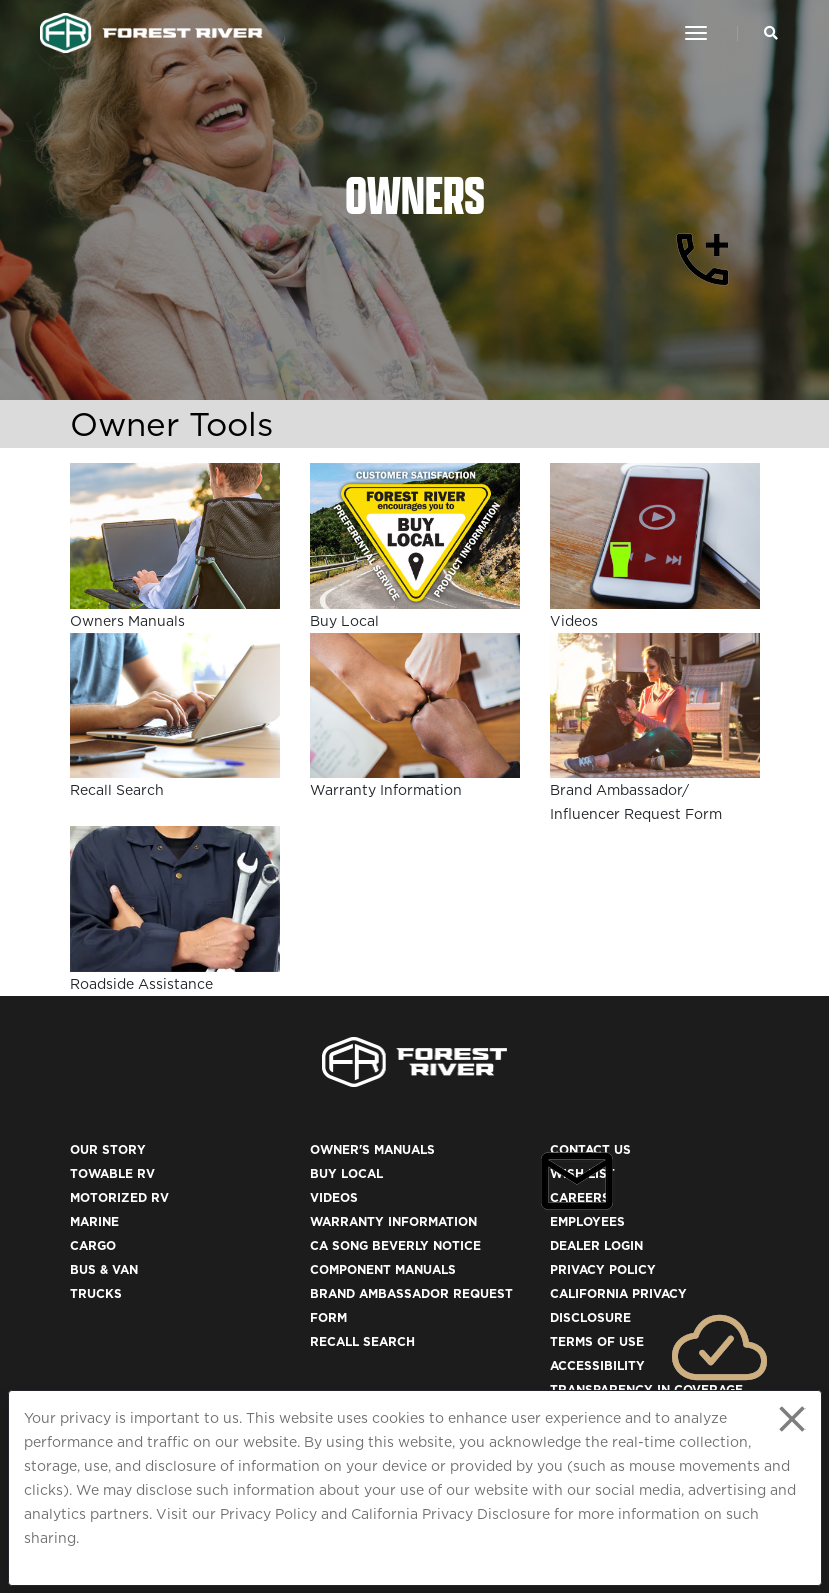  Describe the element at coordinates (577, 1181) in the screenshot. I see `open your inbox or email messages` at that location.